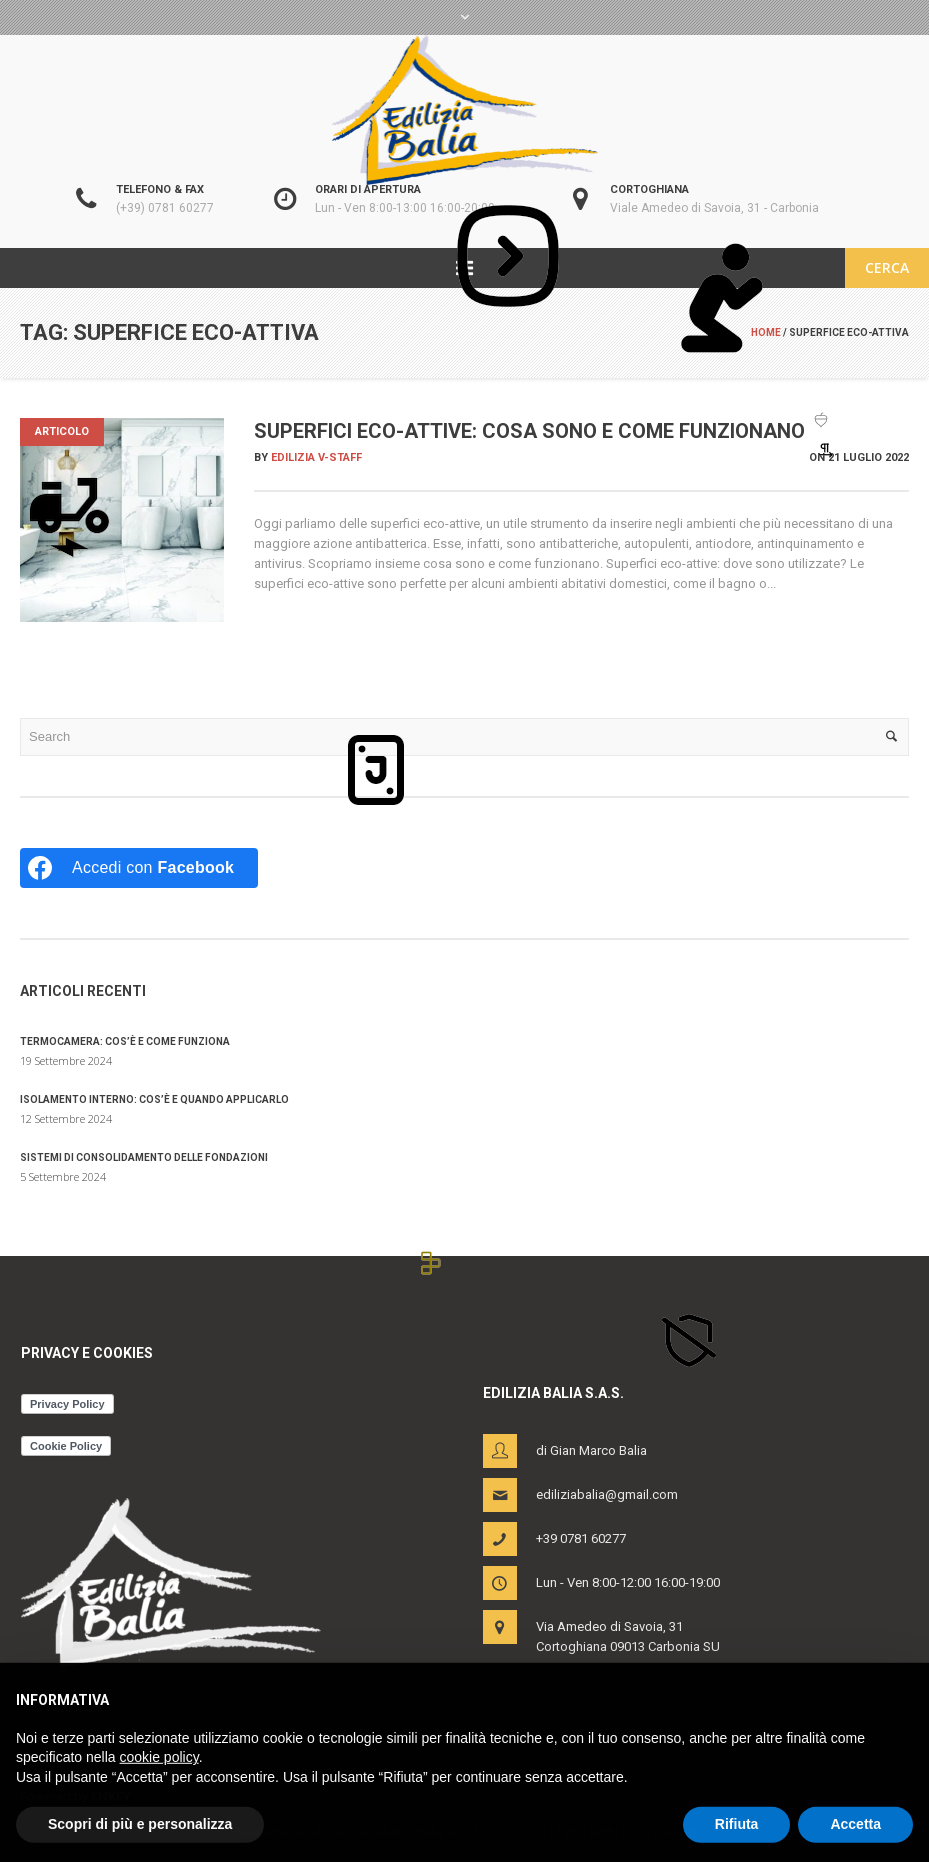 The height and width of the screenshot is (1862, 929). Describe the element at coordinates (376, 770) in the screenshot. I see `jack playing card in a card game app` at that location.